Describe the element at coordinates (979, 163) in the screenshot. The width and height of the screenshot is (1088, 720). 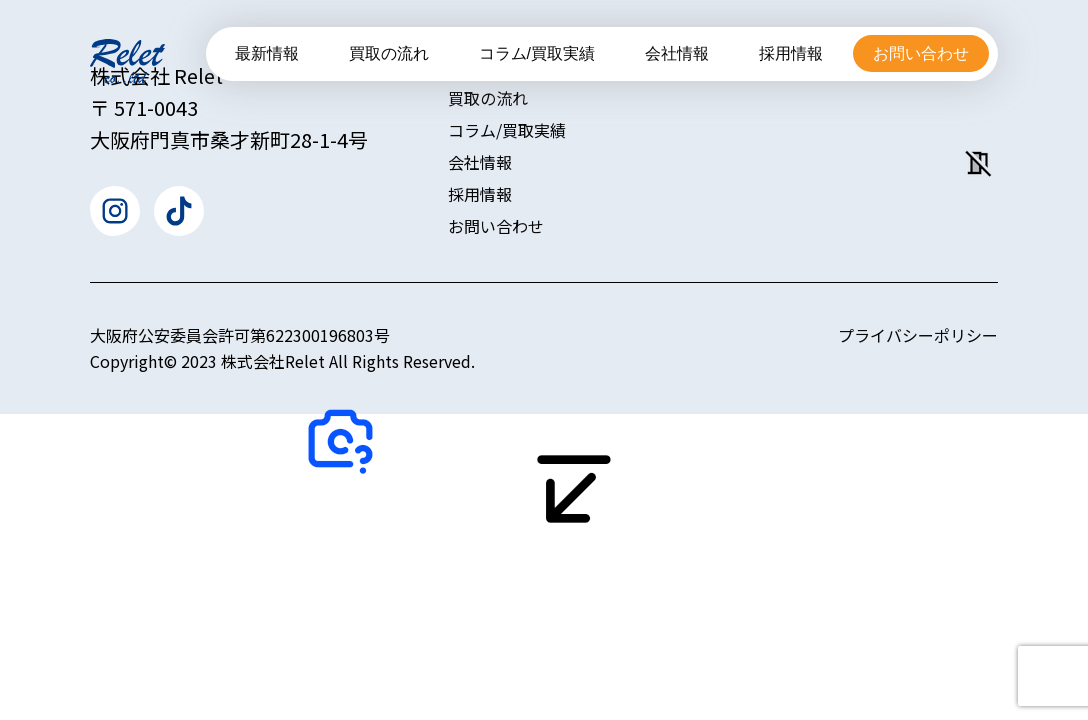
I see `meeting room unavailable` at that location.